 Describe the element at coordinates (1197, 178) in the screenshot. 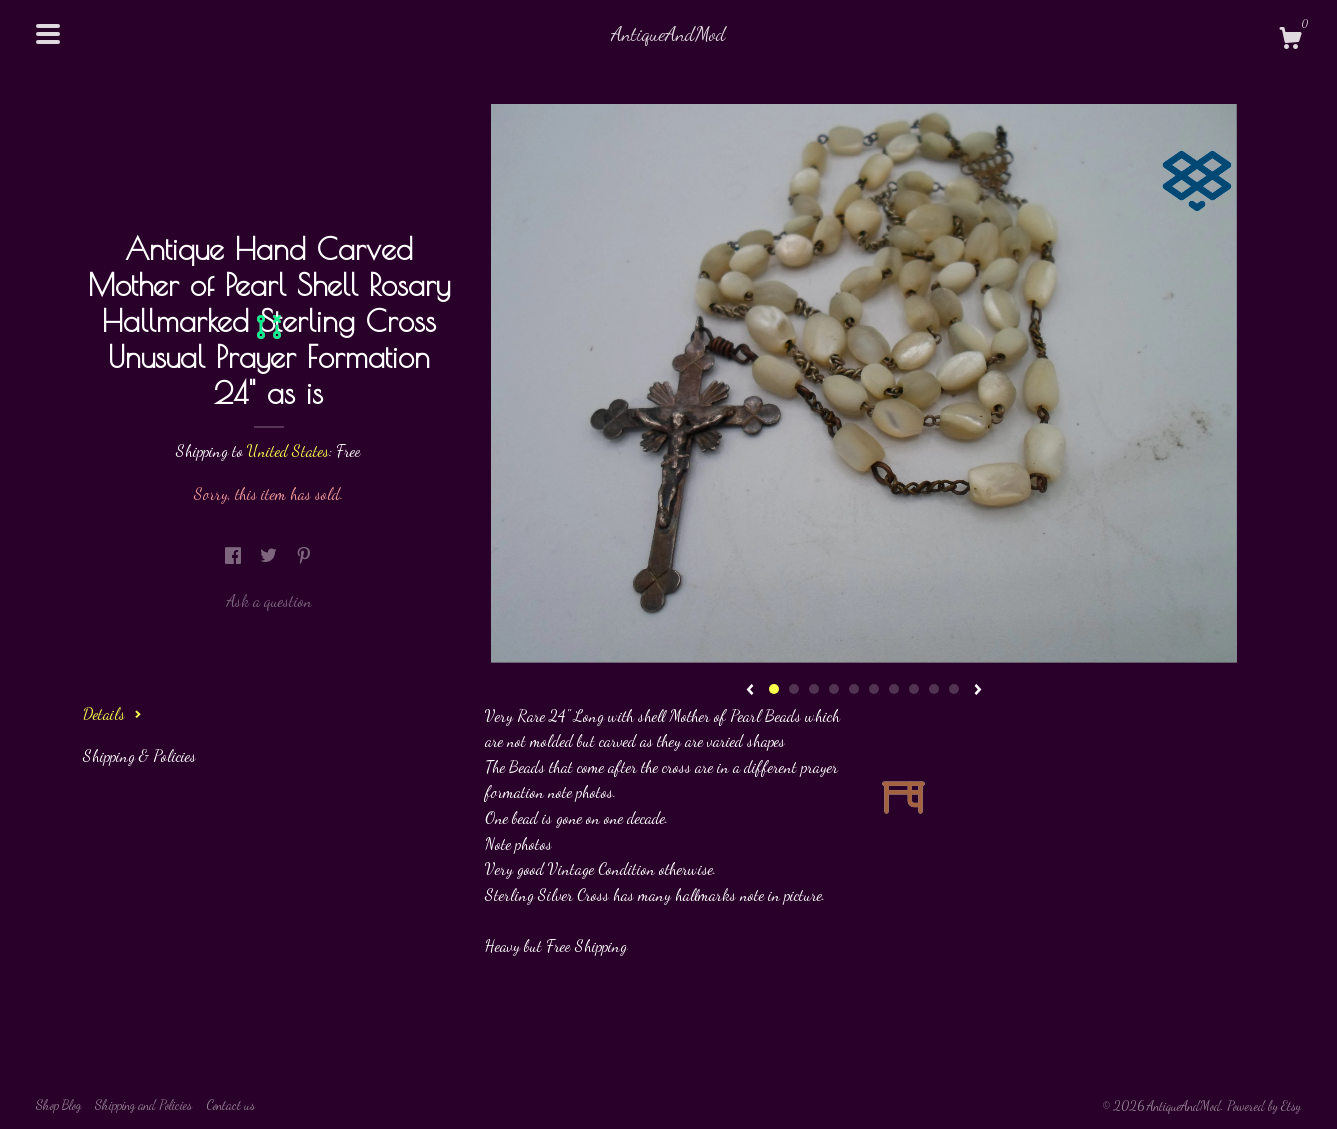

I see `open dropbox cloud storage` at that location.